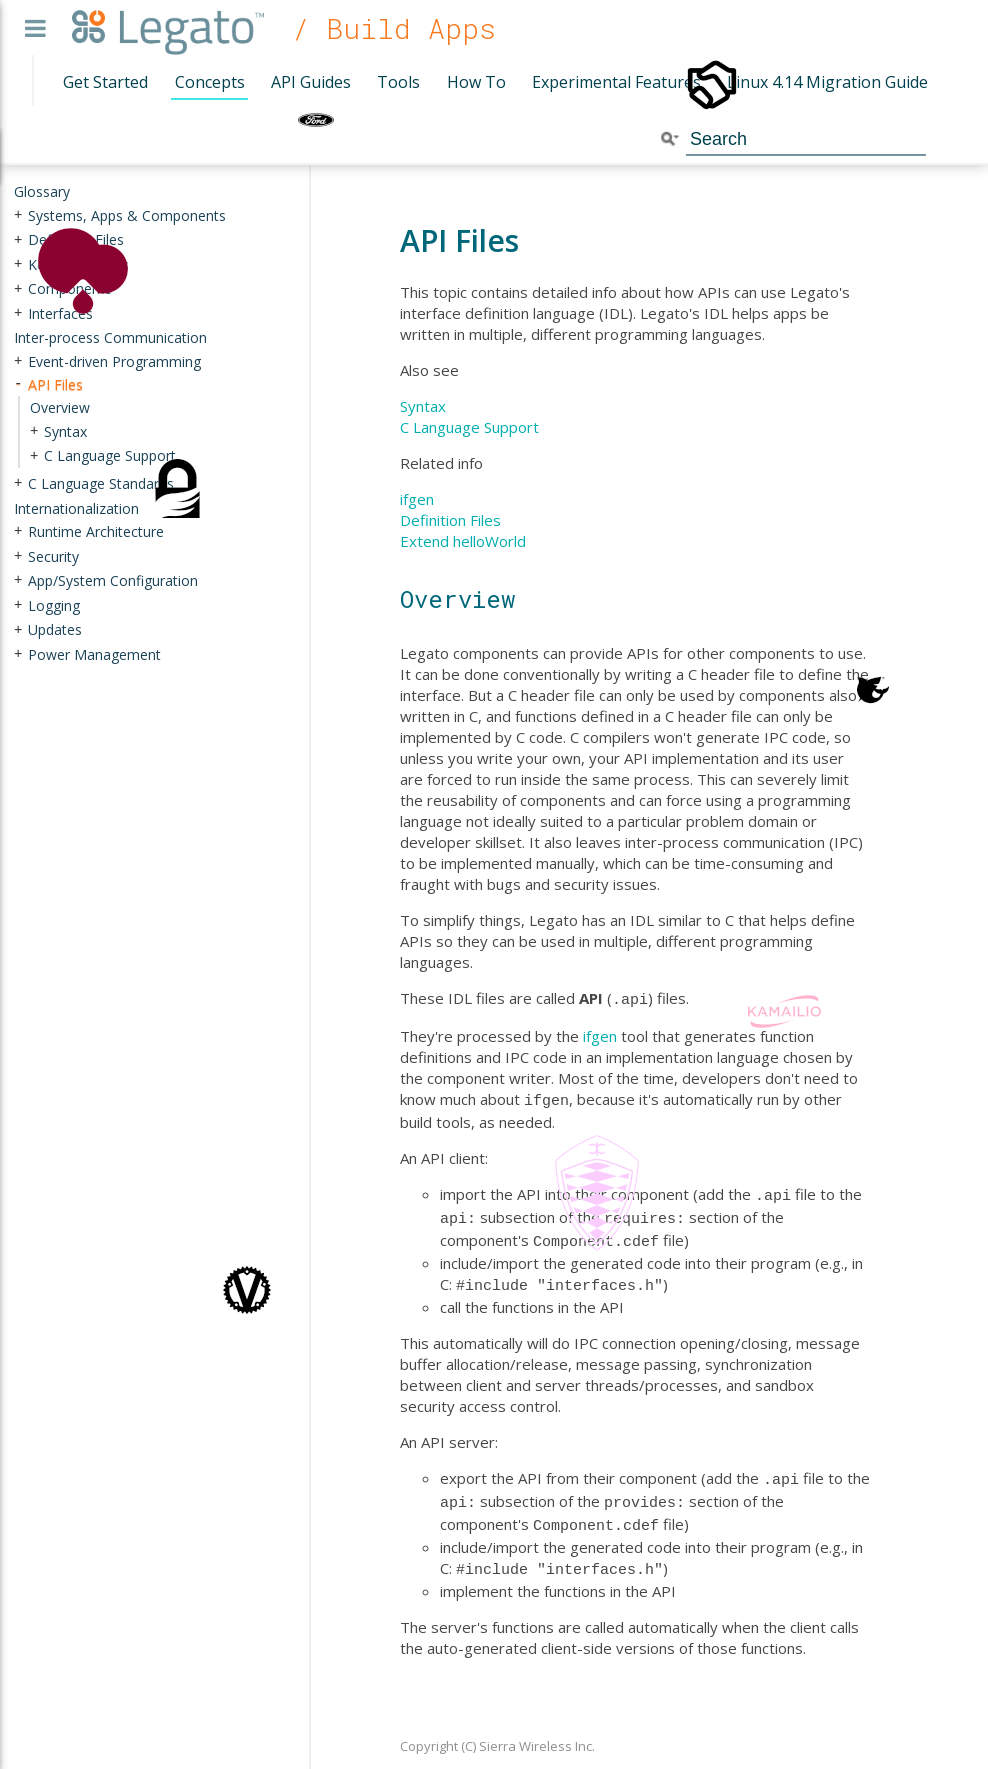  What do you see at coordinates (316, 120) in the screenshot?
I see `Ford brand or dealership app` at bounding box center [316, 120].